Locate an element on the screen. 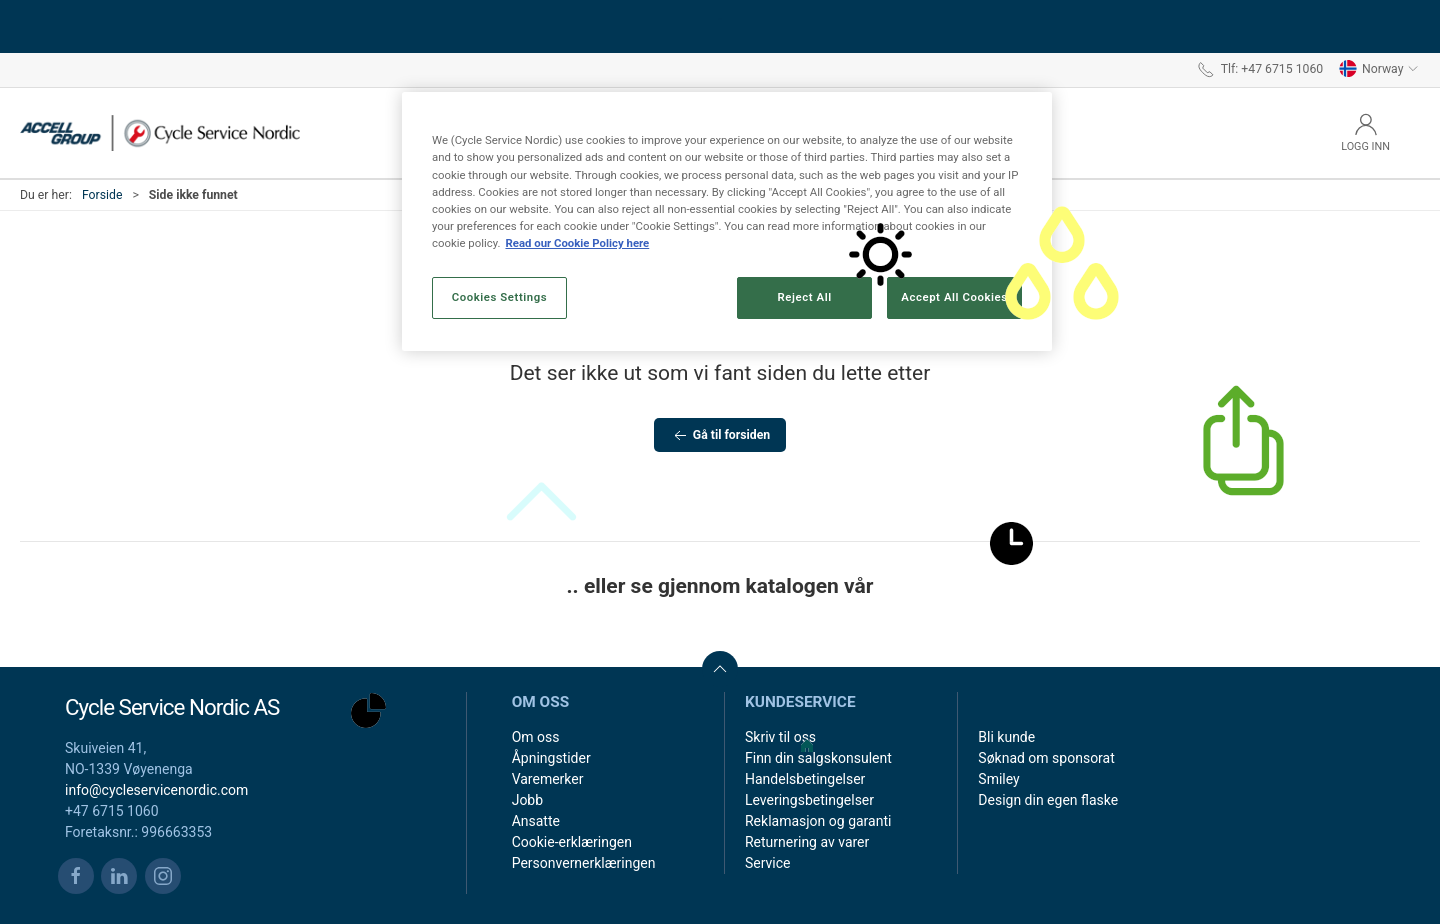 The height and width of the screenshot is (924, 1440). view analytics or statistics breakdown is located at coordinates (368, 710).